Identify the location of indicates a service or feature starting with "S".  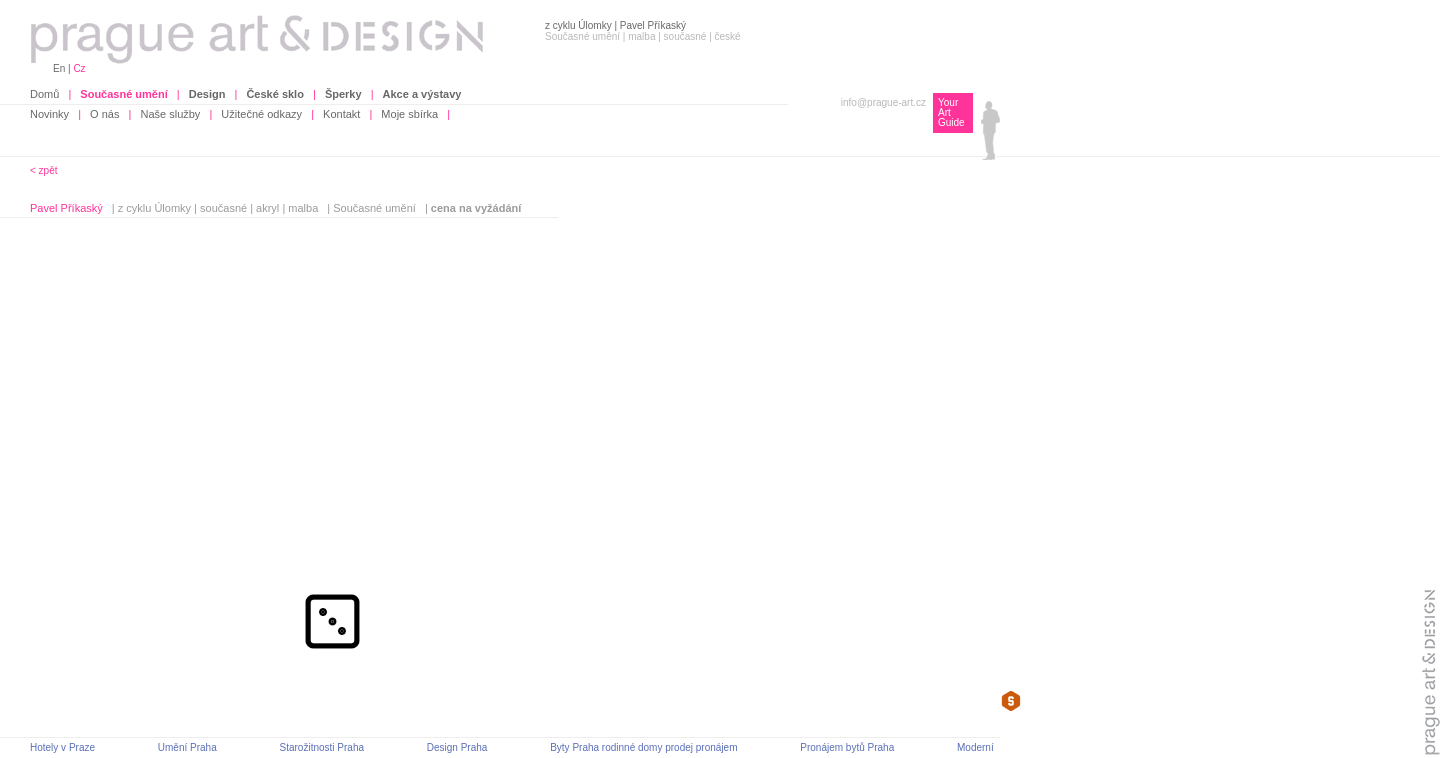
(1011, 701).